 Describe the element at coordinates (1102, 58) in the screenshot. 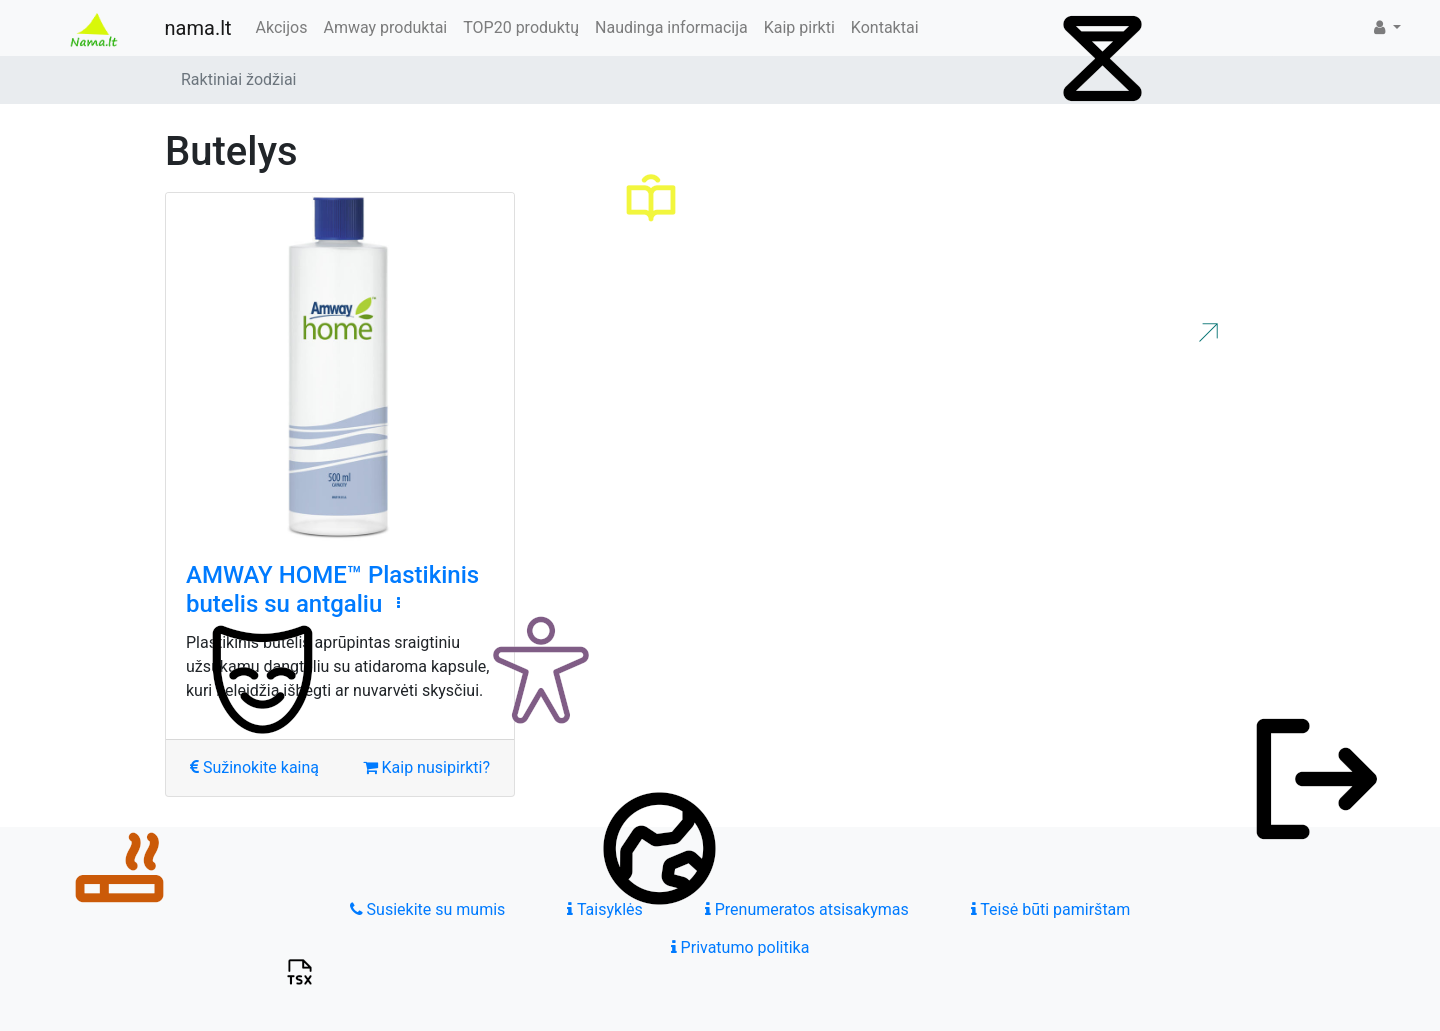

I see `indicates high time remaining or early stage of a process` at that location.